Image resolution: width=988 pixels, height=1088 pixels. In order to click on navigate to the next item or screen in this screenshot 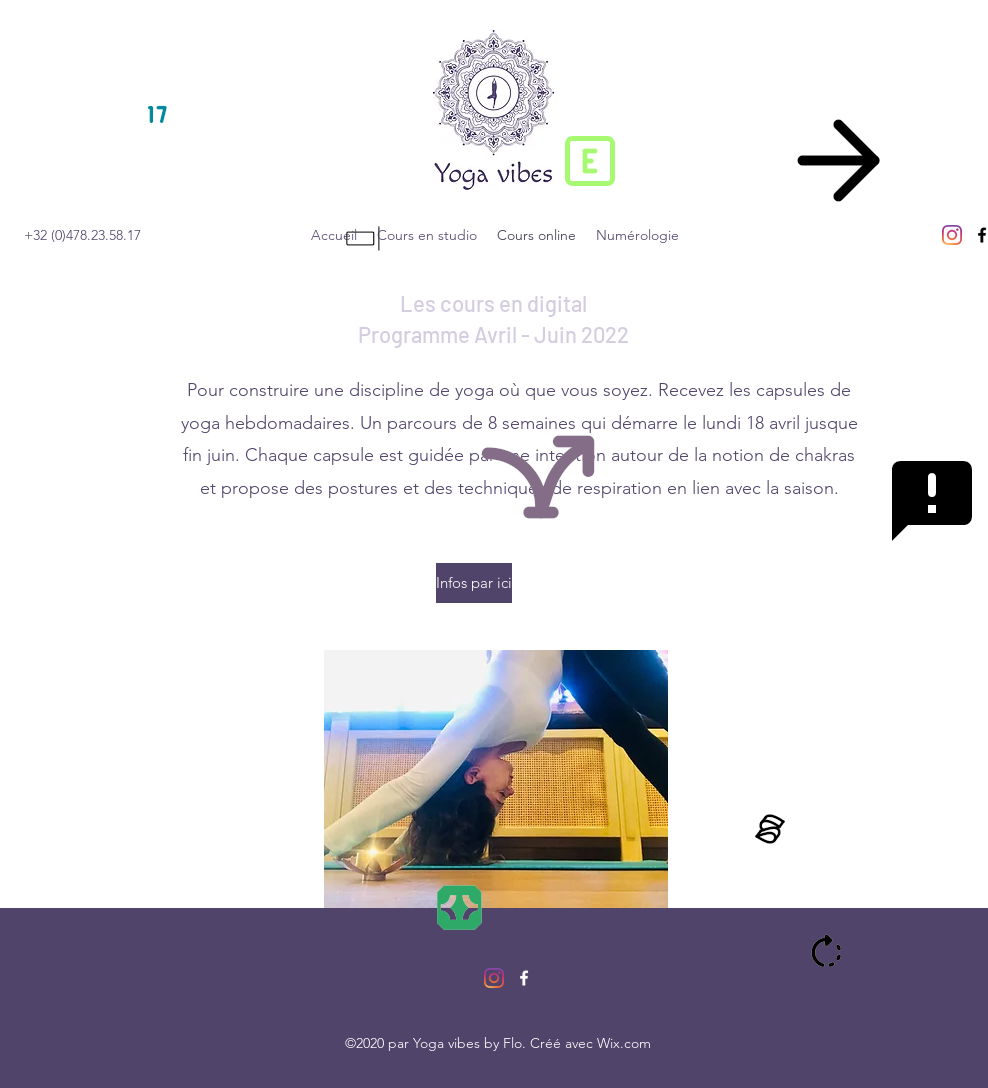, I will do `click(838, 160)`.